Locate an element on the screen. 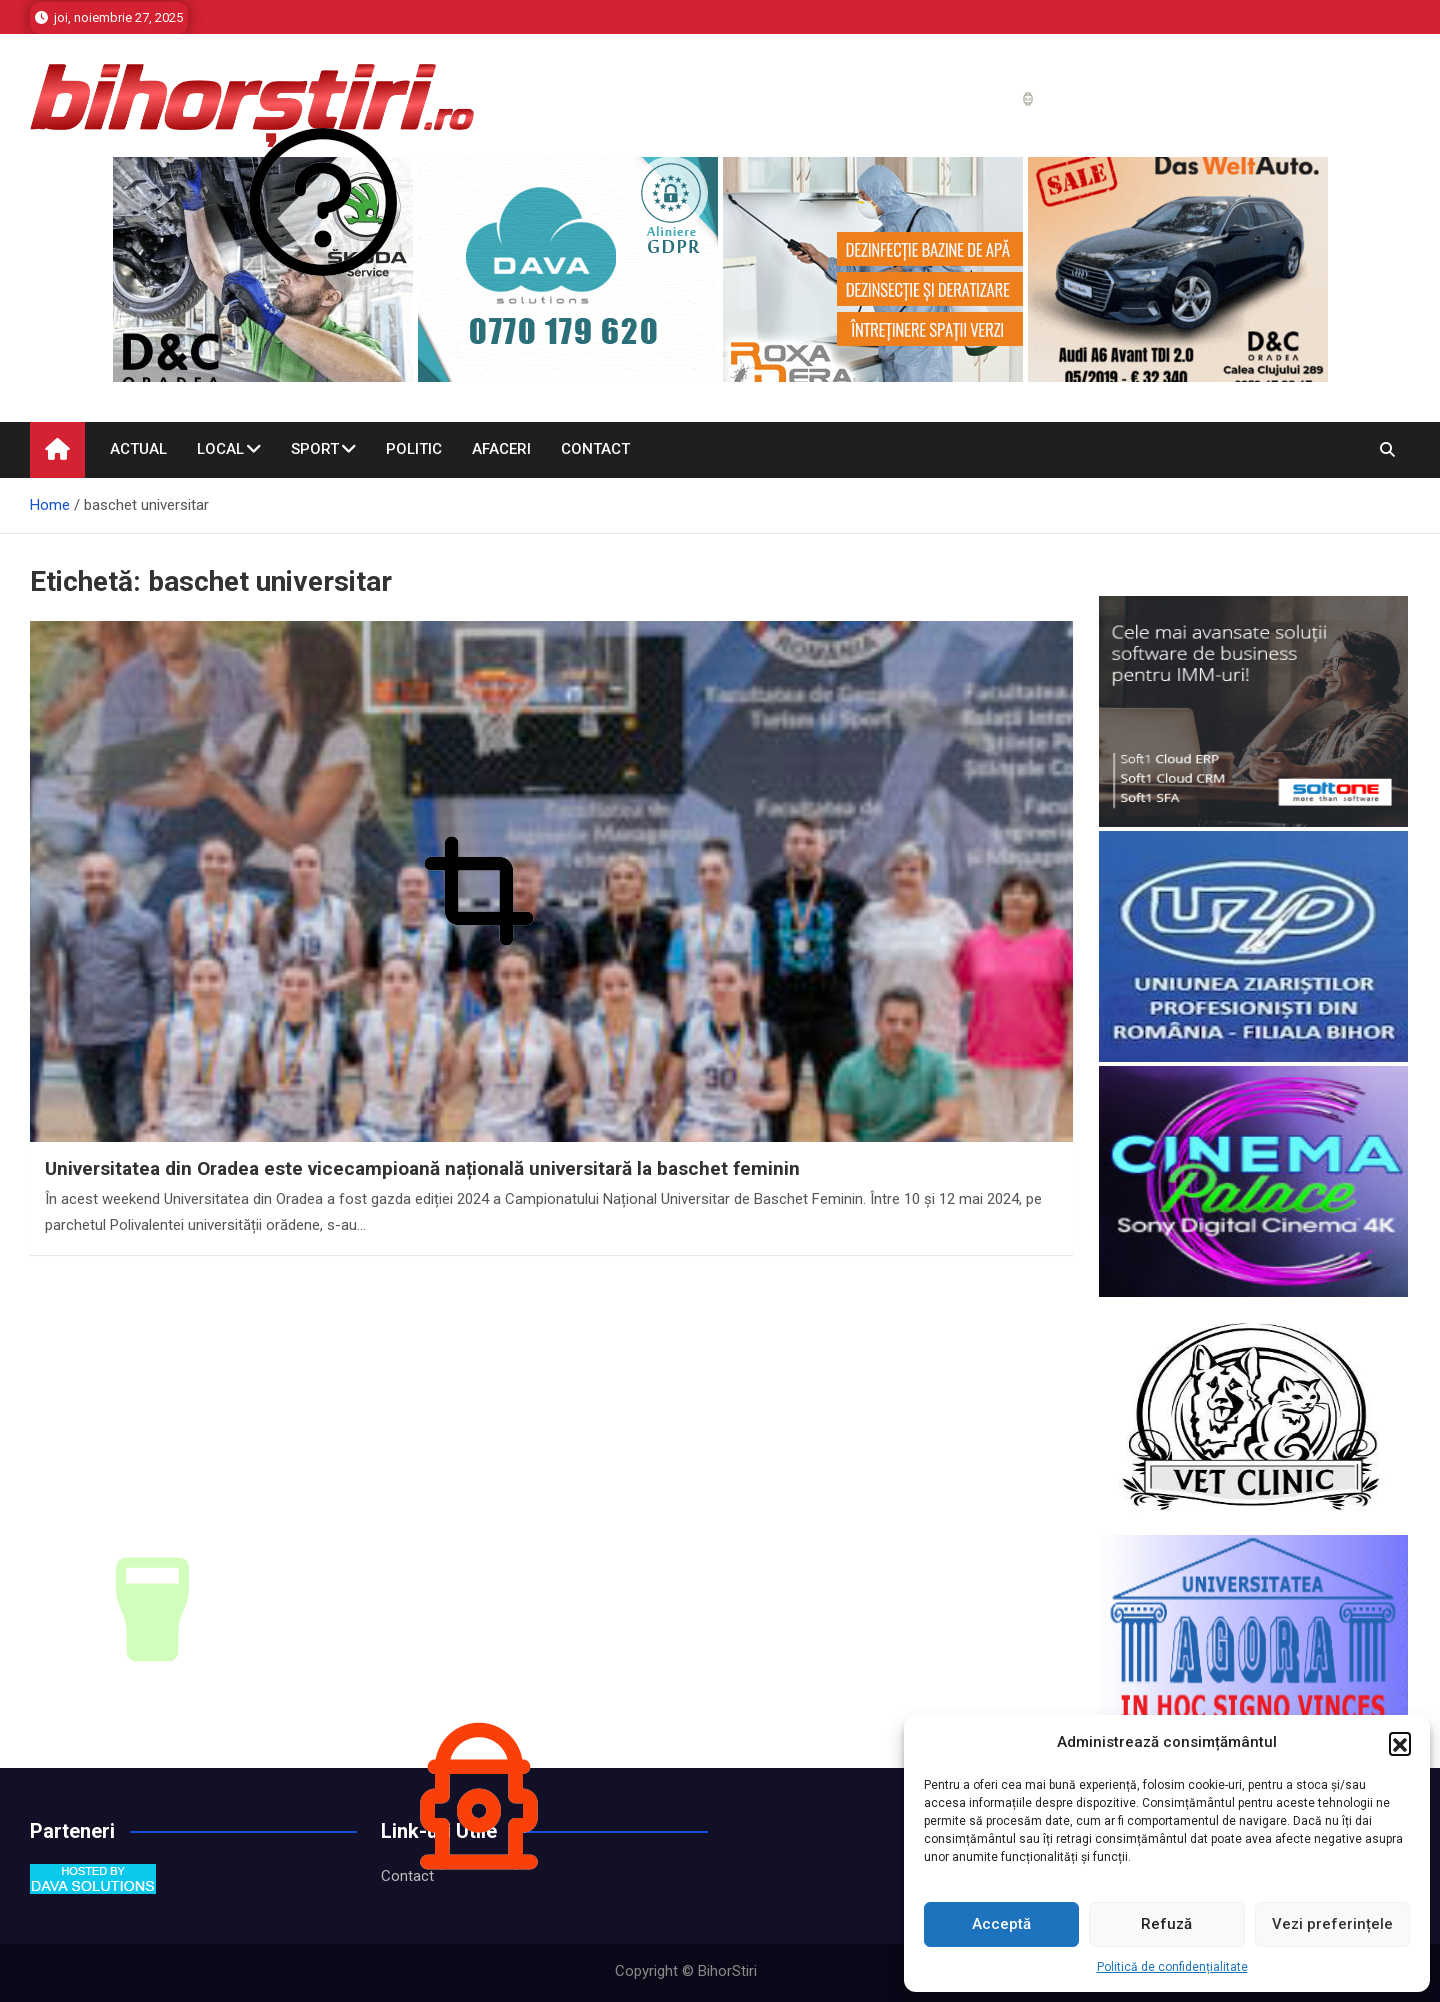  view fitness or health statistics on smartwatch is located at coordinates (1028, 99).